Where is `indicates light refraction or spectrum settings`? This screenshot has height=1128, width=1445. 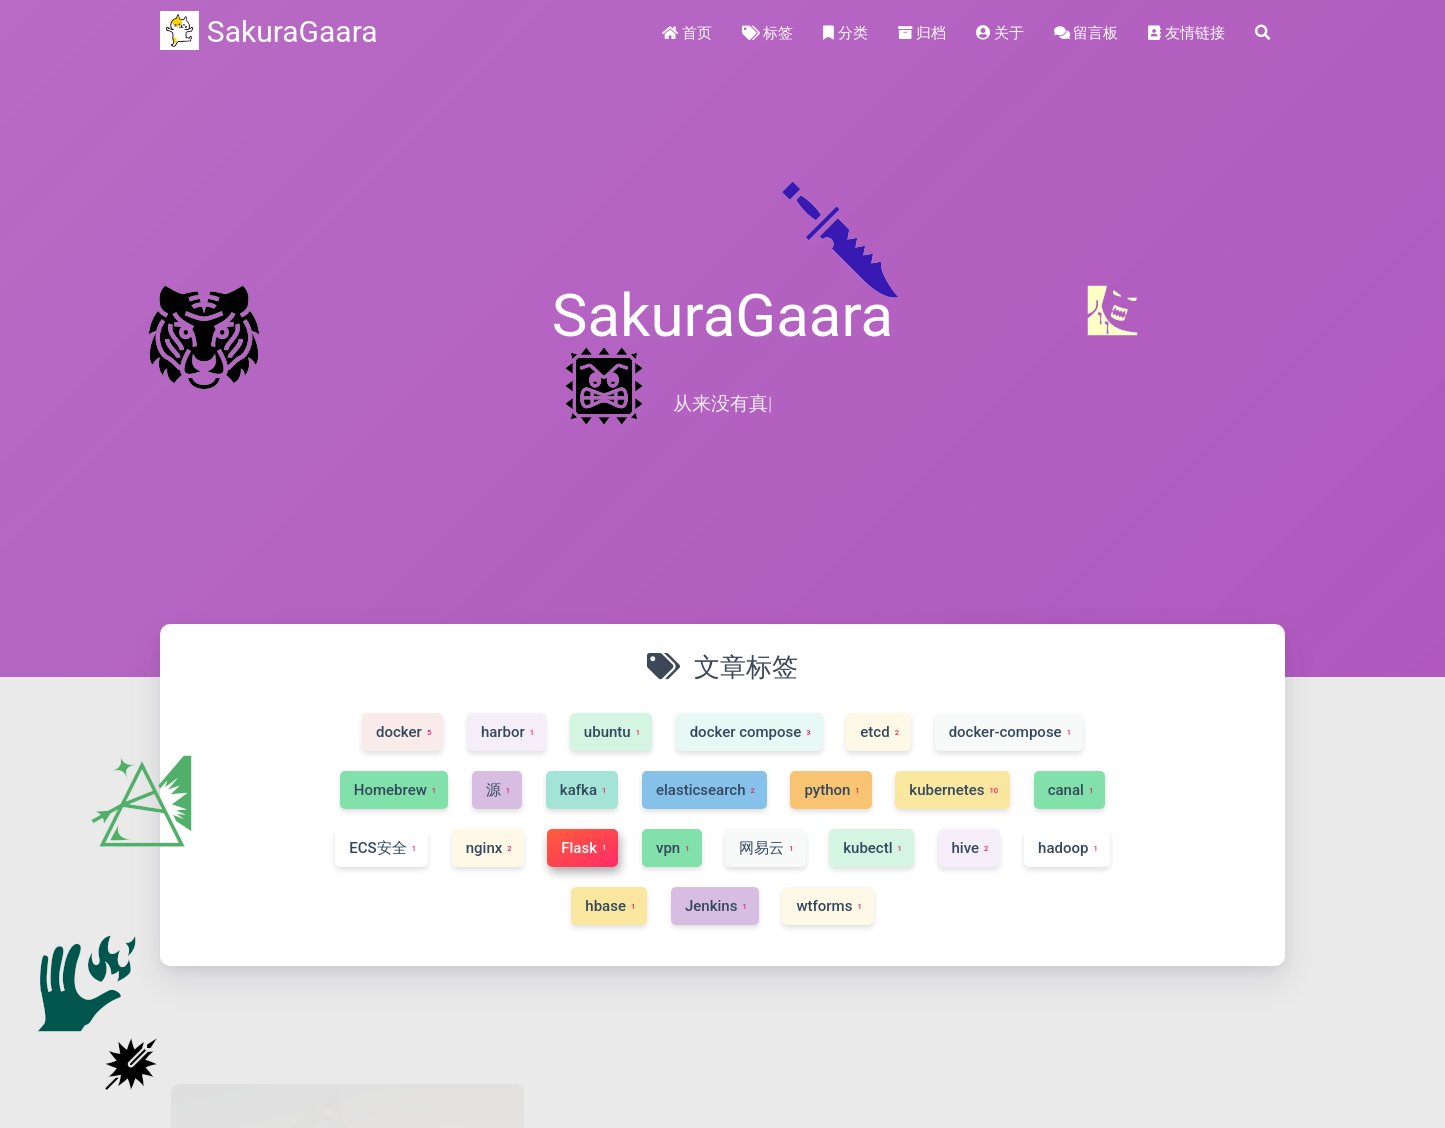
indicates light refraction or spectrum settings is located at coordinates (142, 805).